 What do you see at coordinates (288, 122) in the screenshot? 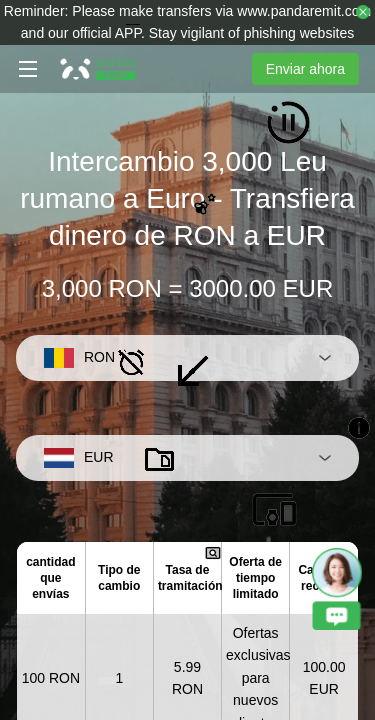
I see `motion photo playback is paused` at bounding box center [288, 122].